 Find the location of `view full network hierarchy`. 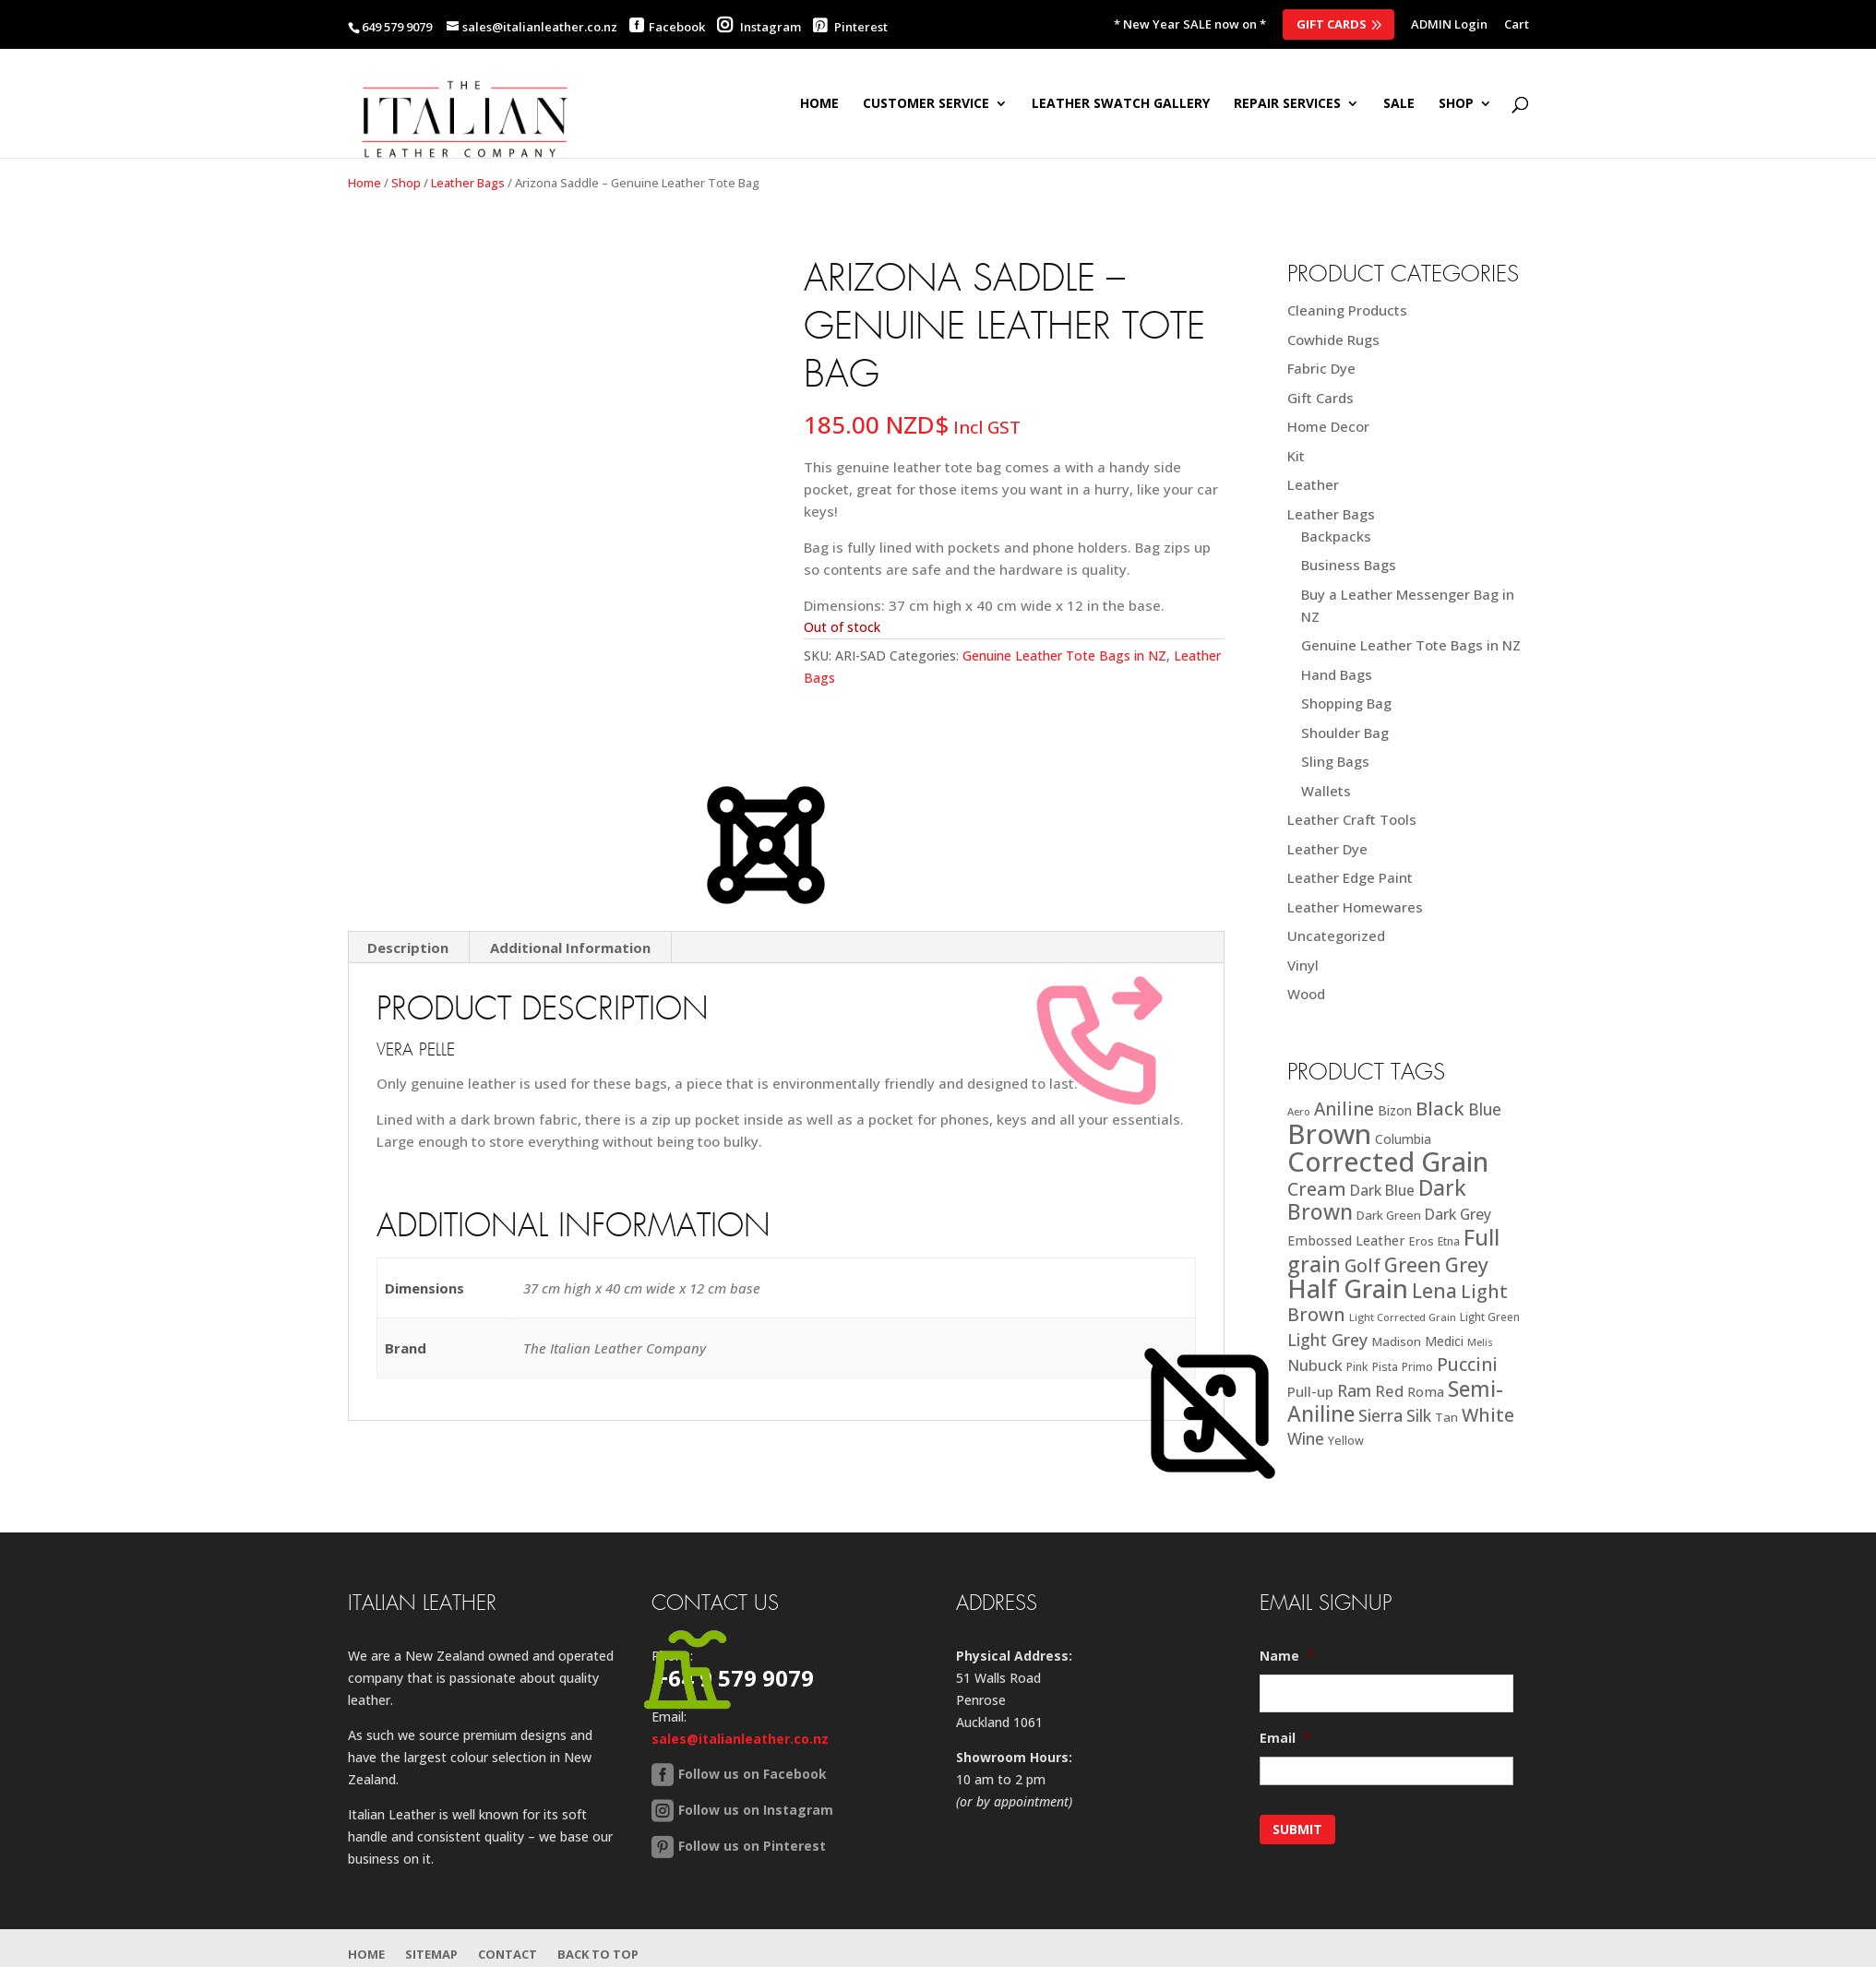

view full network hierarchy is located at coordinates (766, 845).